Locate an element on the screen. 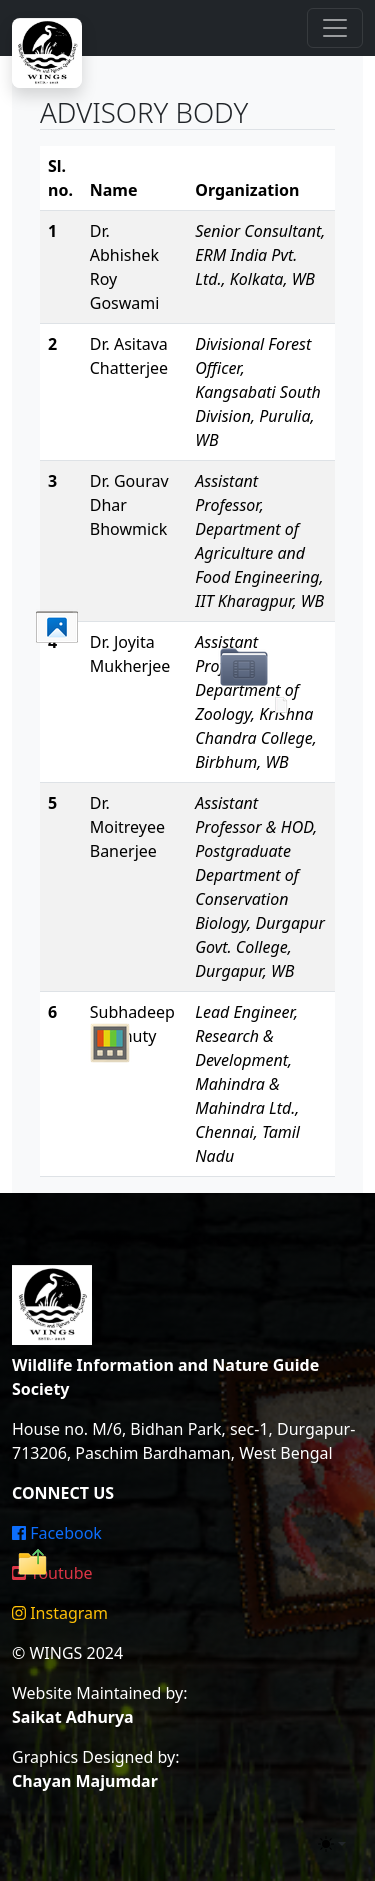  open a text document is located at coordinates (281, 705).